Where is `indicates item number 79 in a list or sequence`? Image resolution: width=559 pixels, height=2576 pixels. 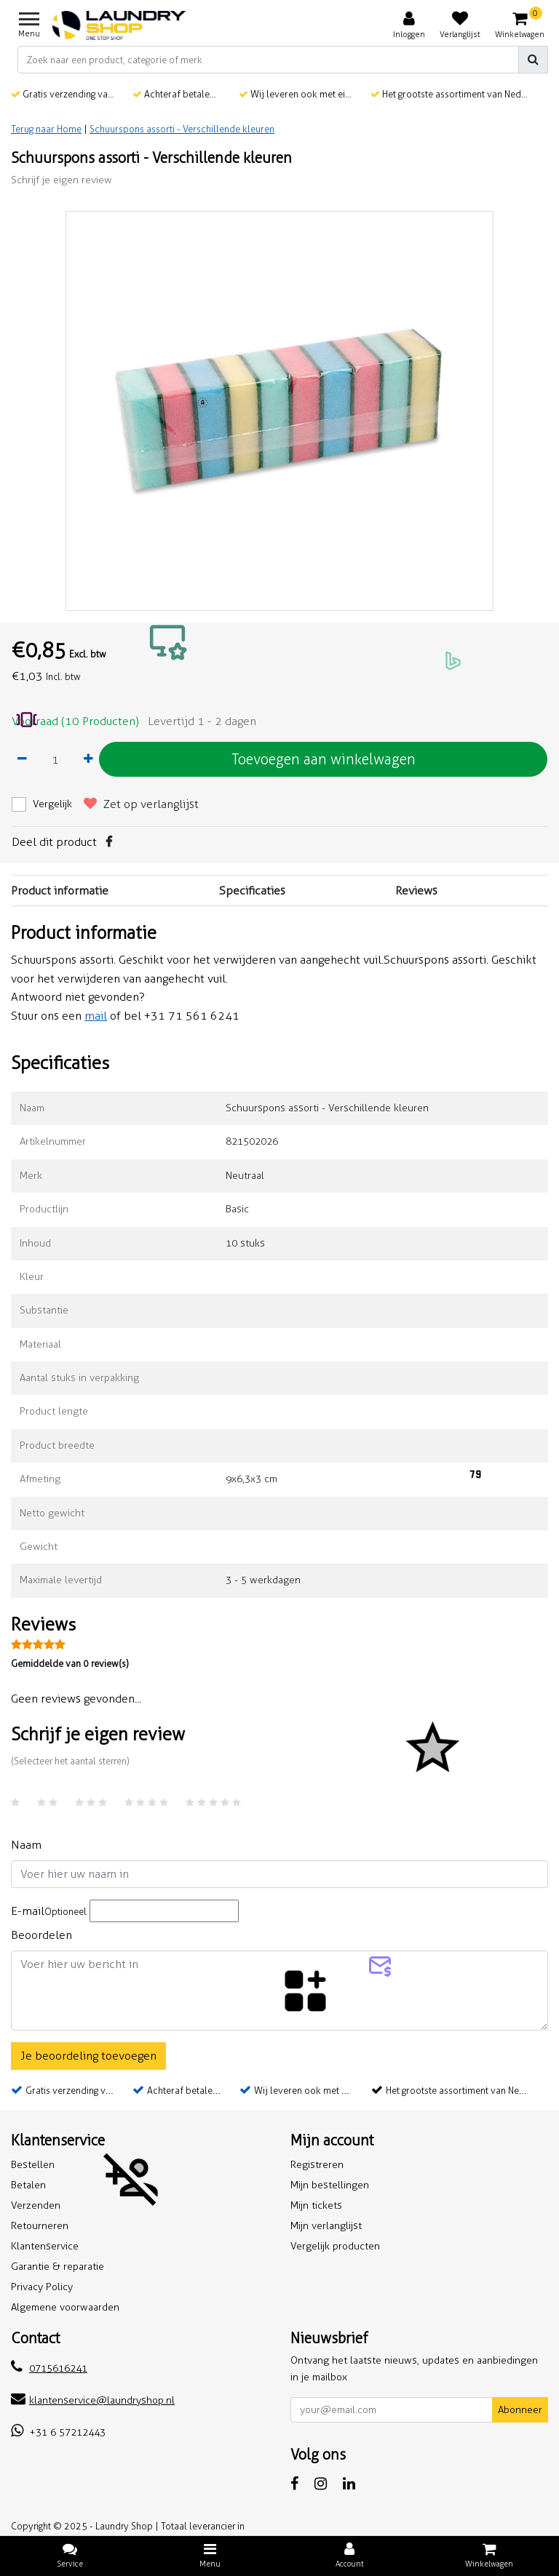 indicates item number 79 in a list or sequence is located at coordinates (475, 1474).